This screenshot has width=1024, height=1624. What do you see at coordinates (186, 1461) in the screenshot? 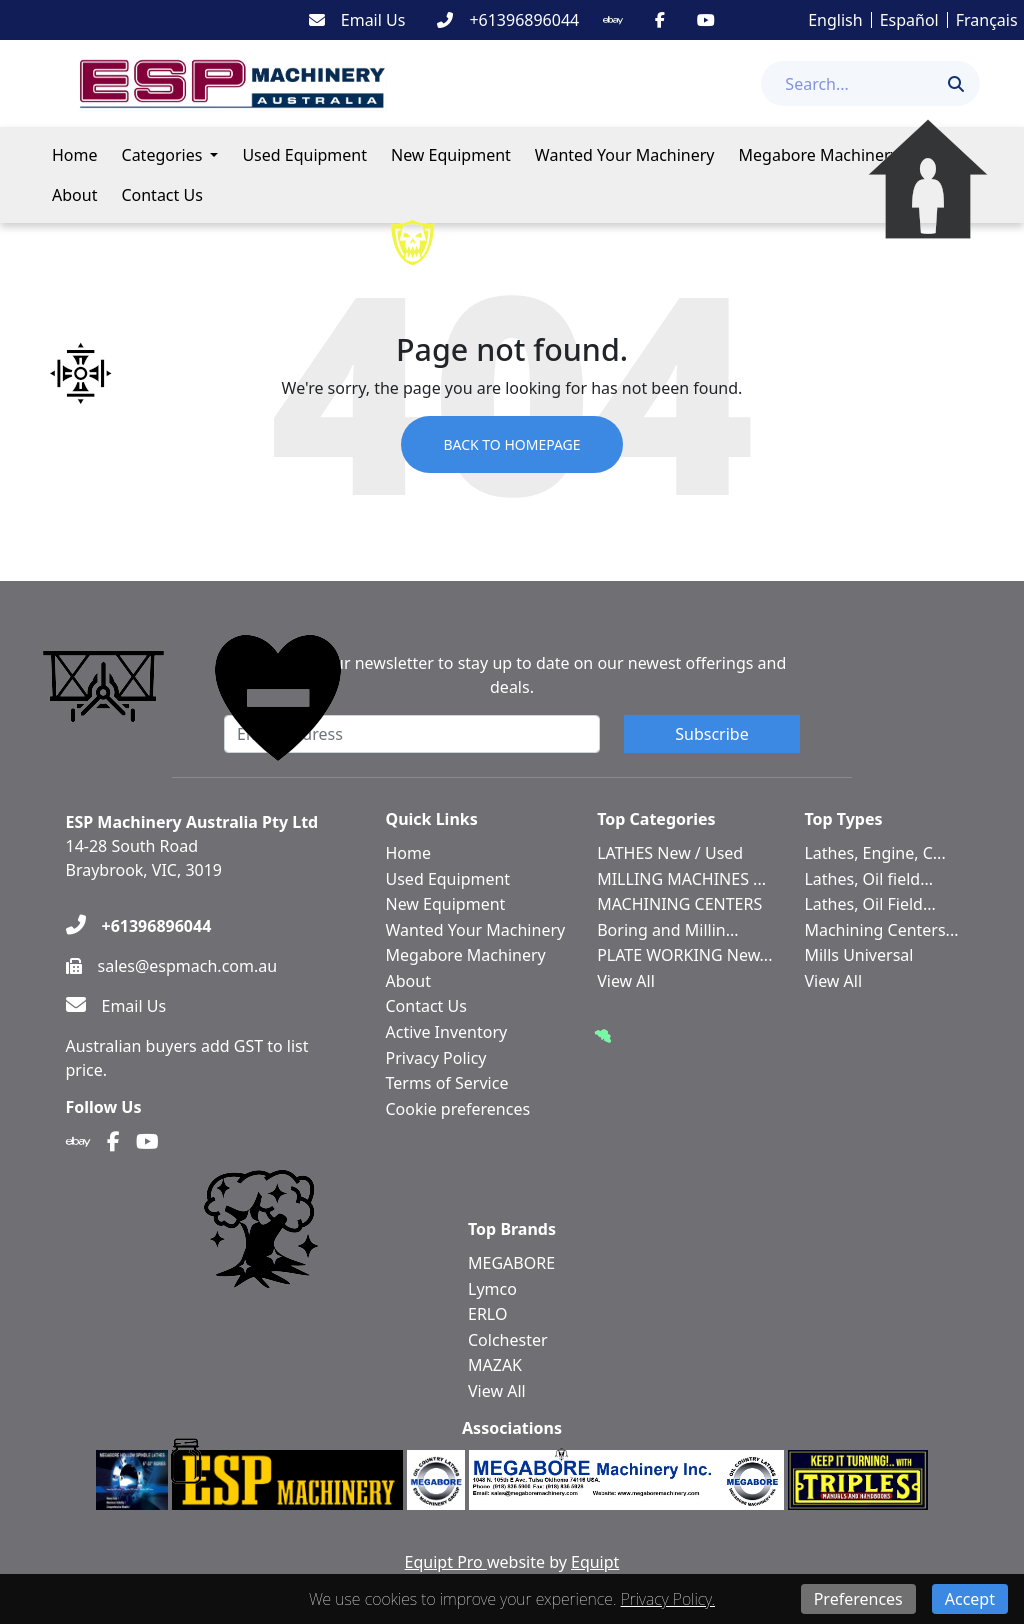
I see `access preserved items or storage` at bounding box center [186, 1461].